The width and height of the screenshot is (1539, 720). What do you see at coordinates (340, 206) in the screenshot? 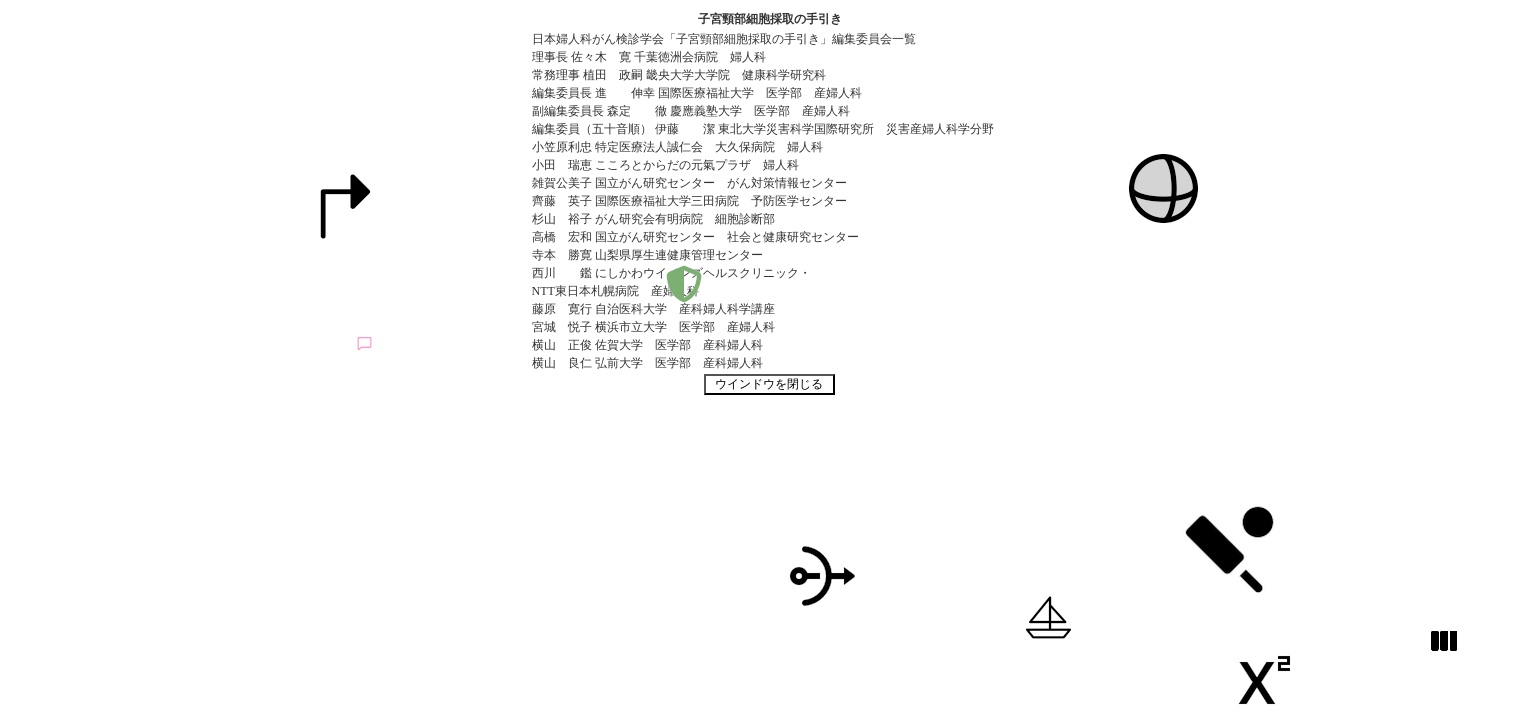
I see `forward or share content` at bounding box center [340, 206].